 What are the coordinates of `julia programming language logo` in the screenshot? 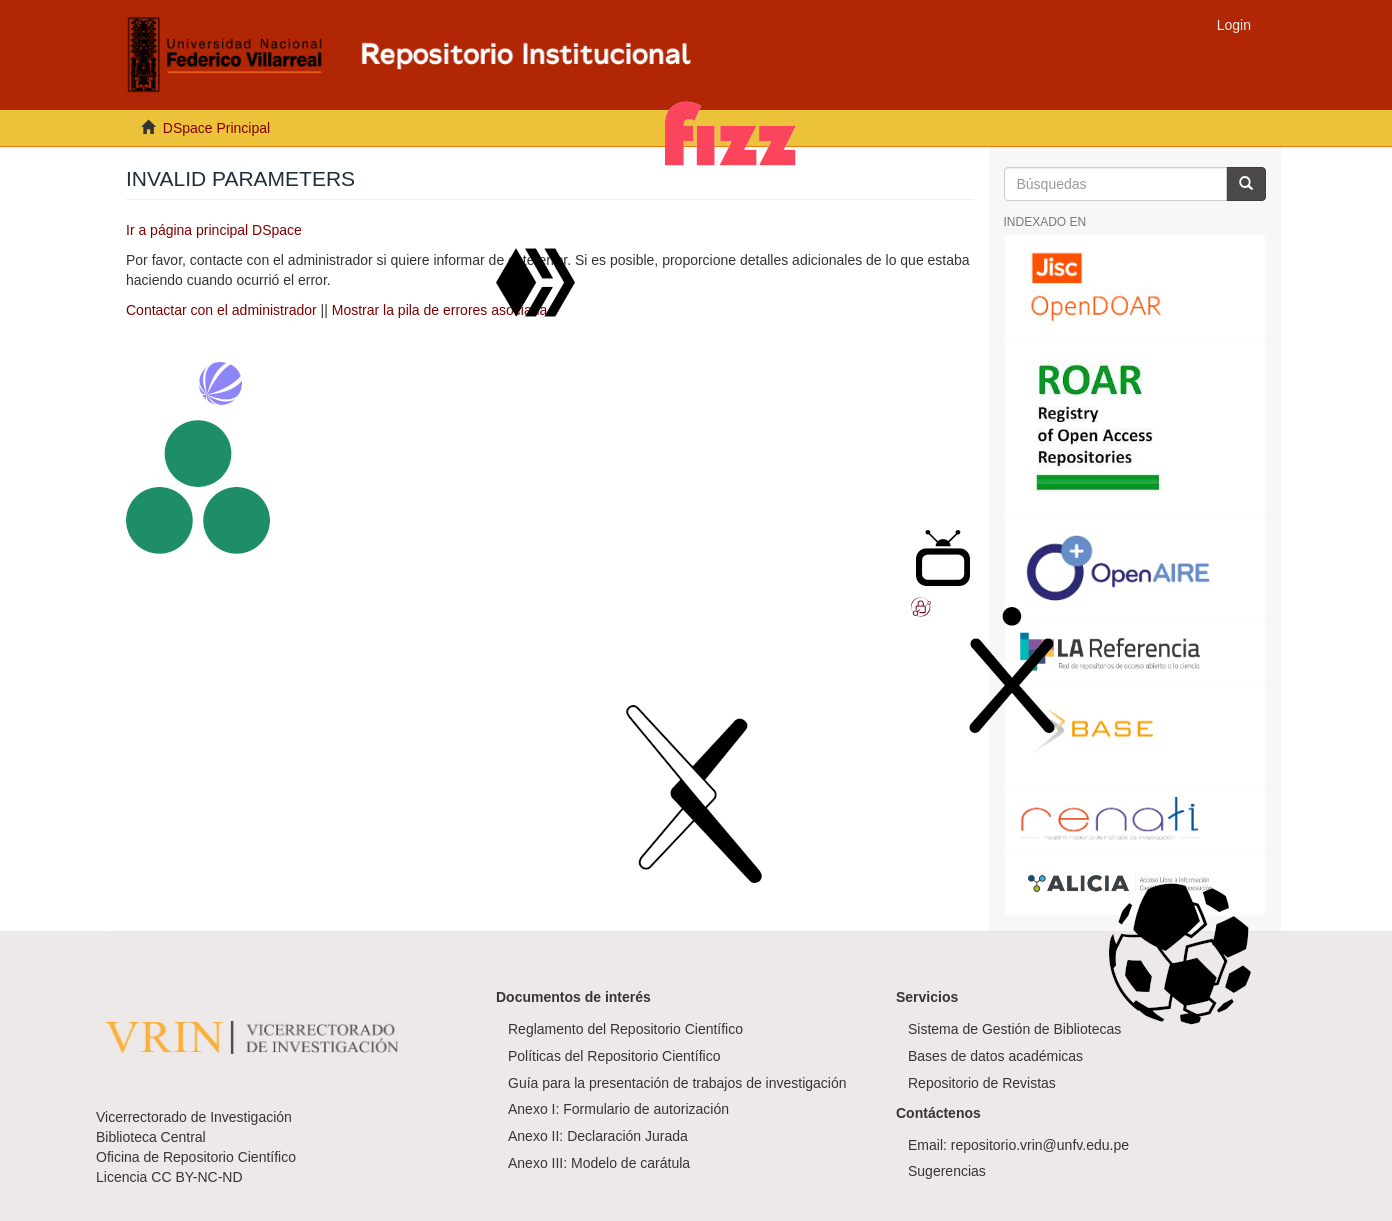 It's located at (198, 487).